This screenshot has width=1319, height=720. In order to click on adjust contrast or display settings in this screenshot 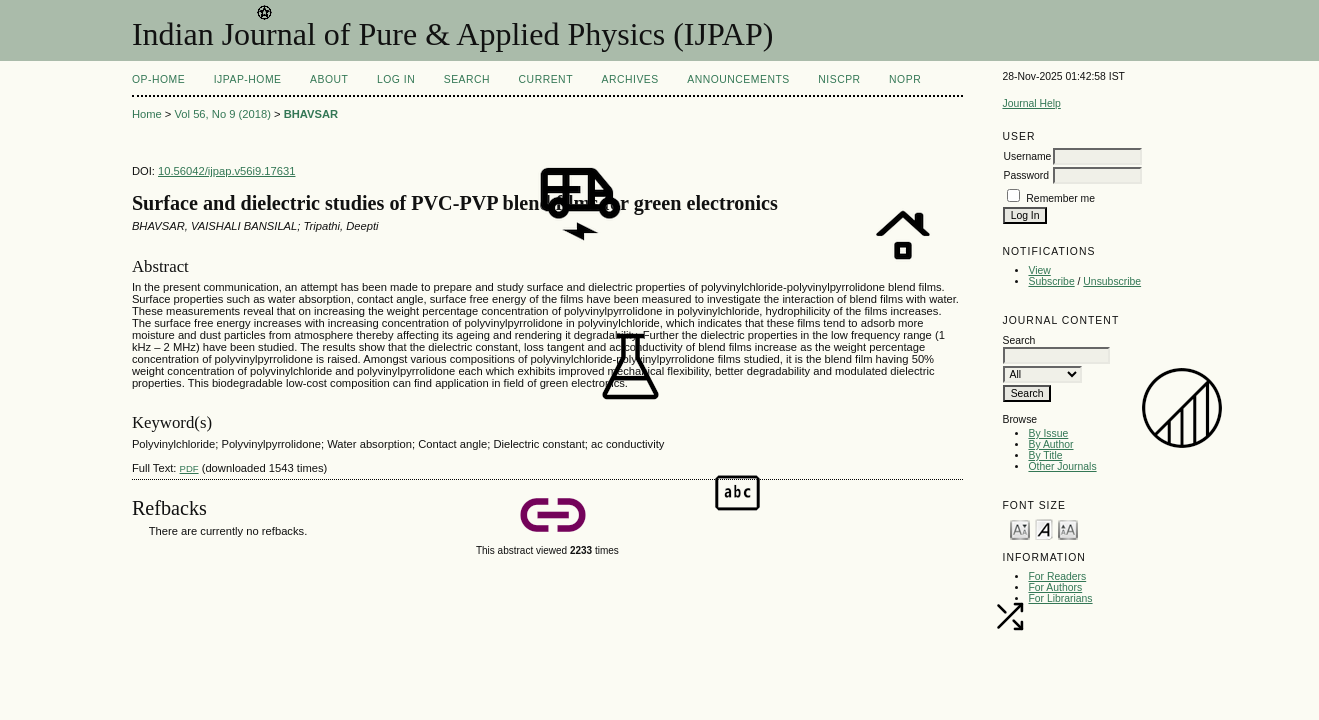, I will do `click(1182, 408)`.